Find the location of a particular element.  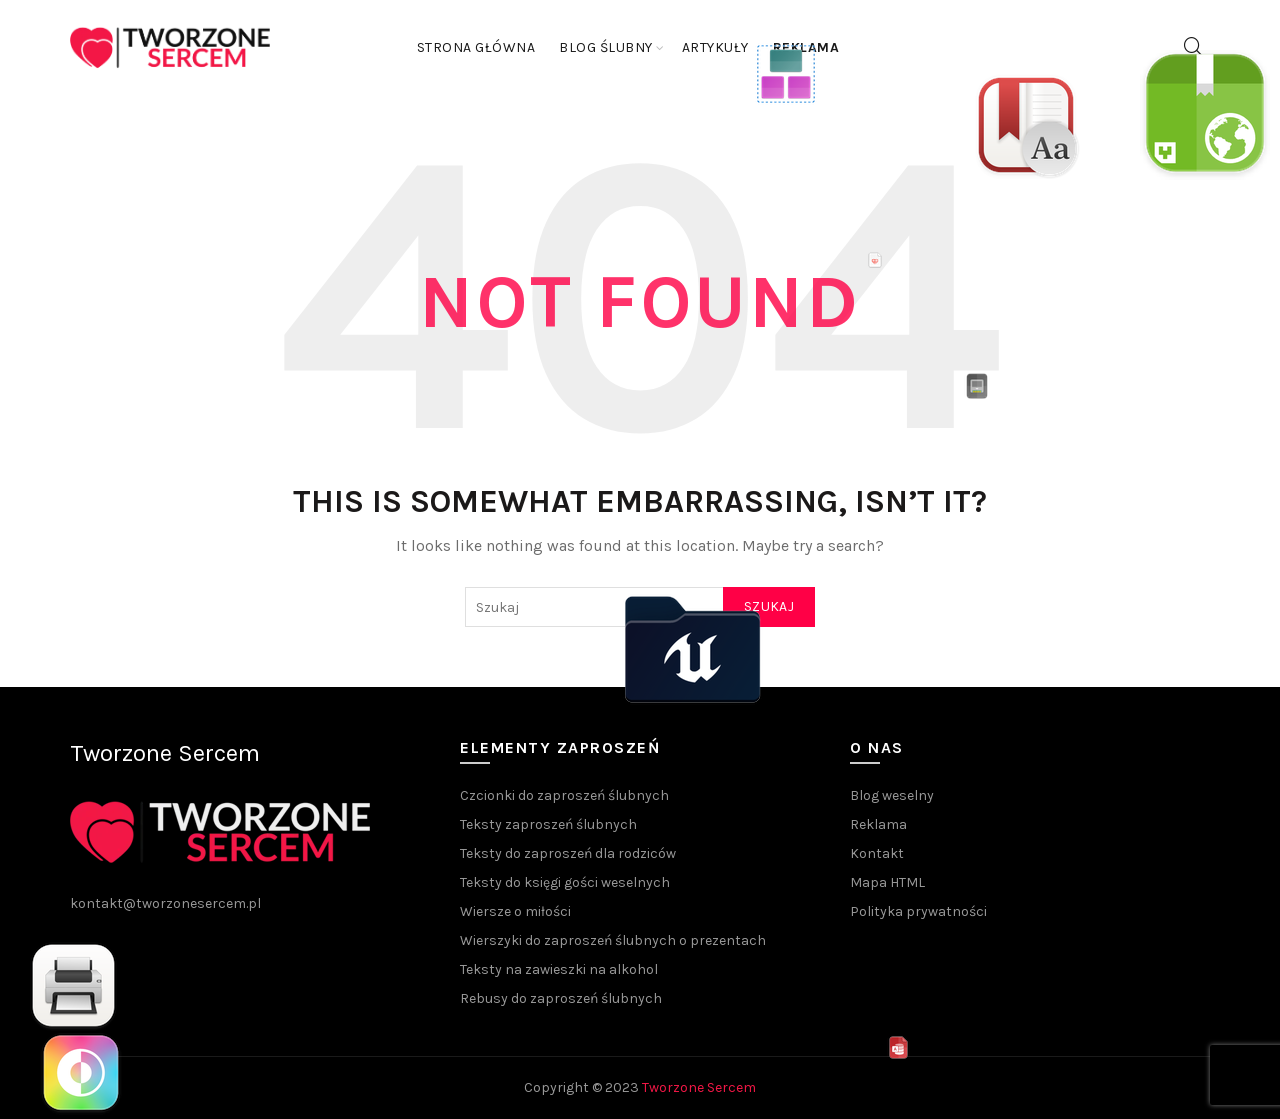

manage software package sources and repositories is located at coordinates (1205, 115).